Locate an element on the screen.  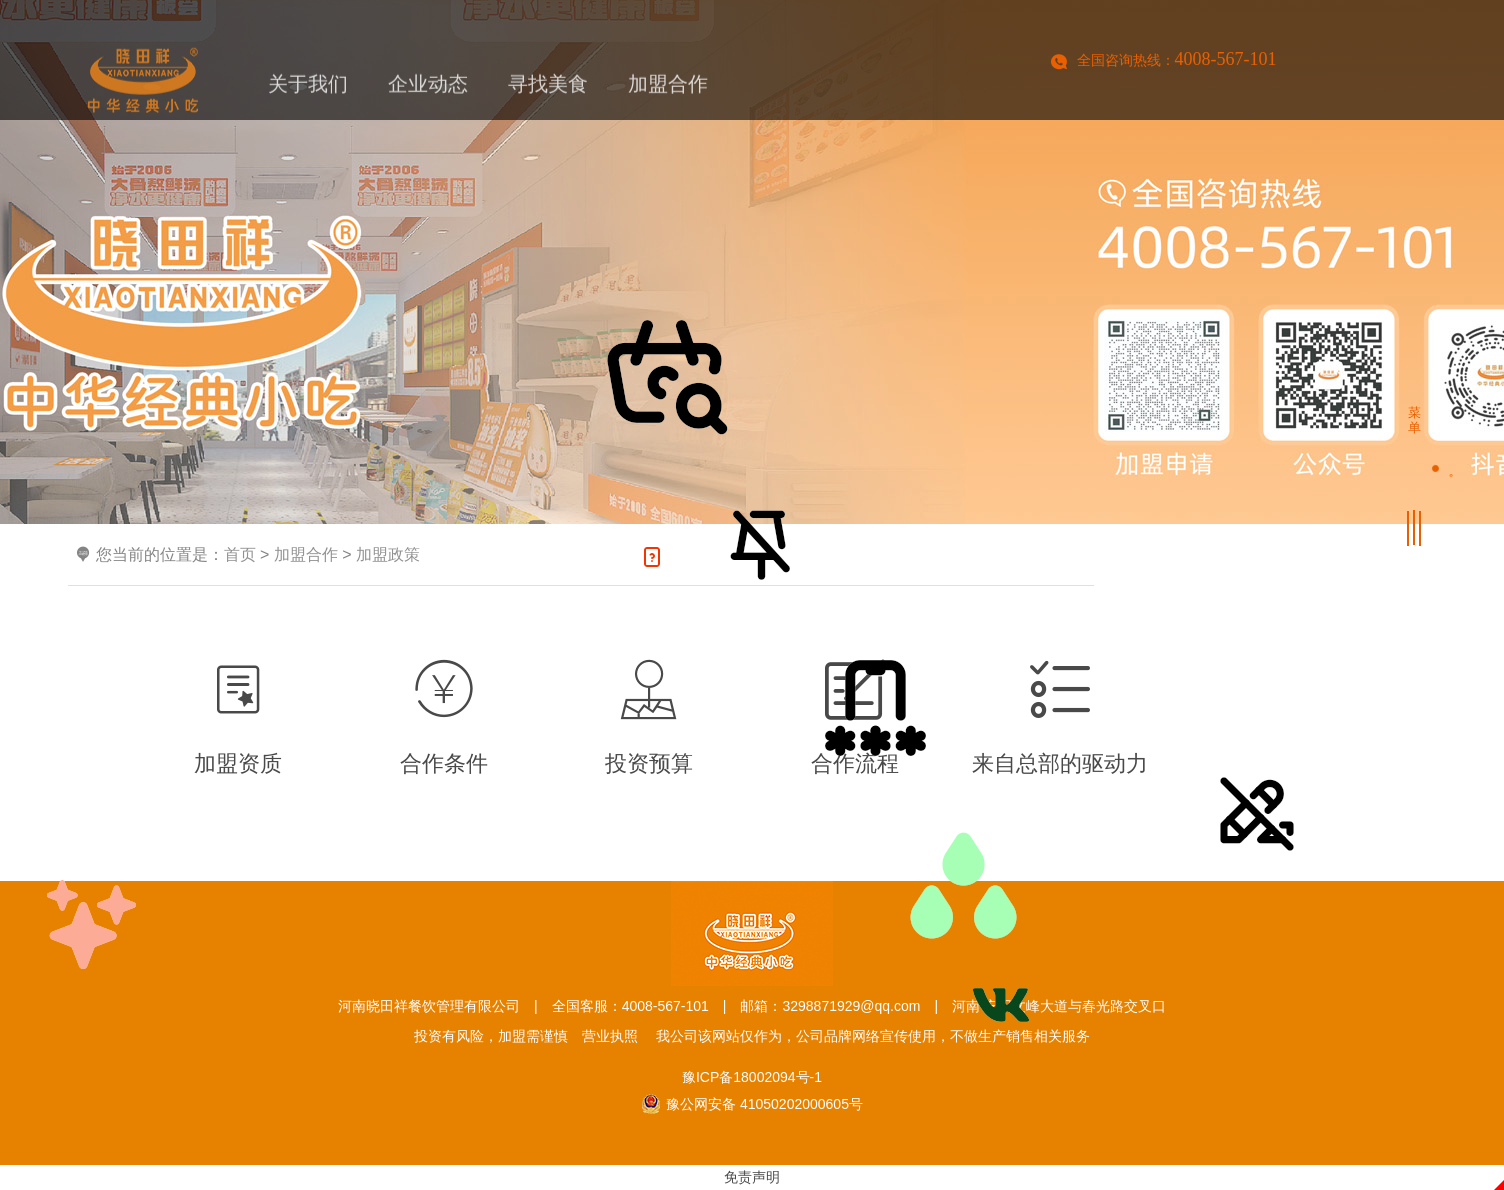
open VK social network is located at coordinates (1001, 1005).